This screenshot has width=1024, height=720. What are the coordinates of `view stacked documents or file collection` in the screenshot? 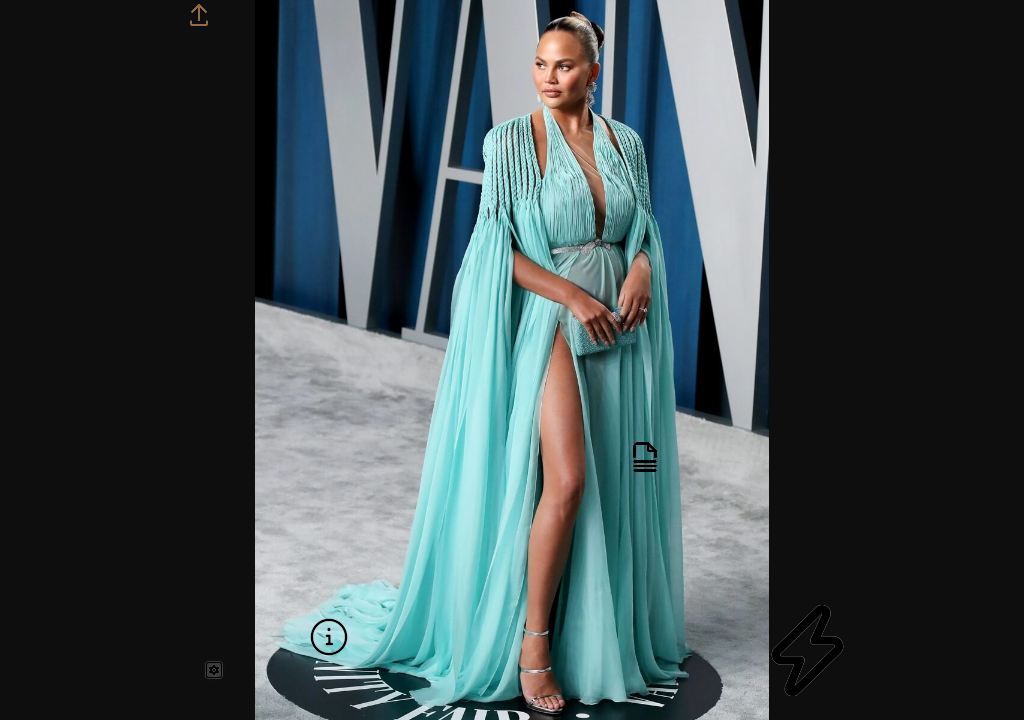 It's located at (645, 457).